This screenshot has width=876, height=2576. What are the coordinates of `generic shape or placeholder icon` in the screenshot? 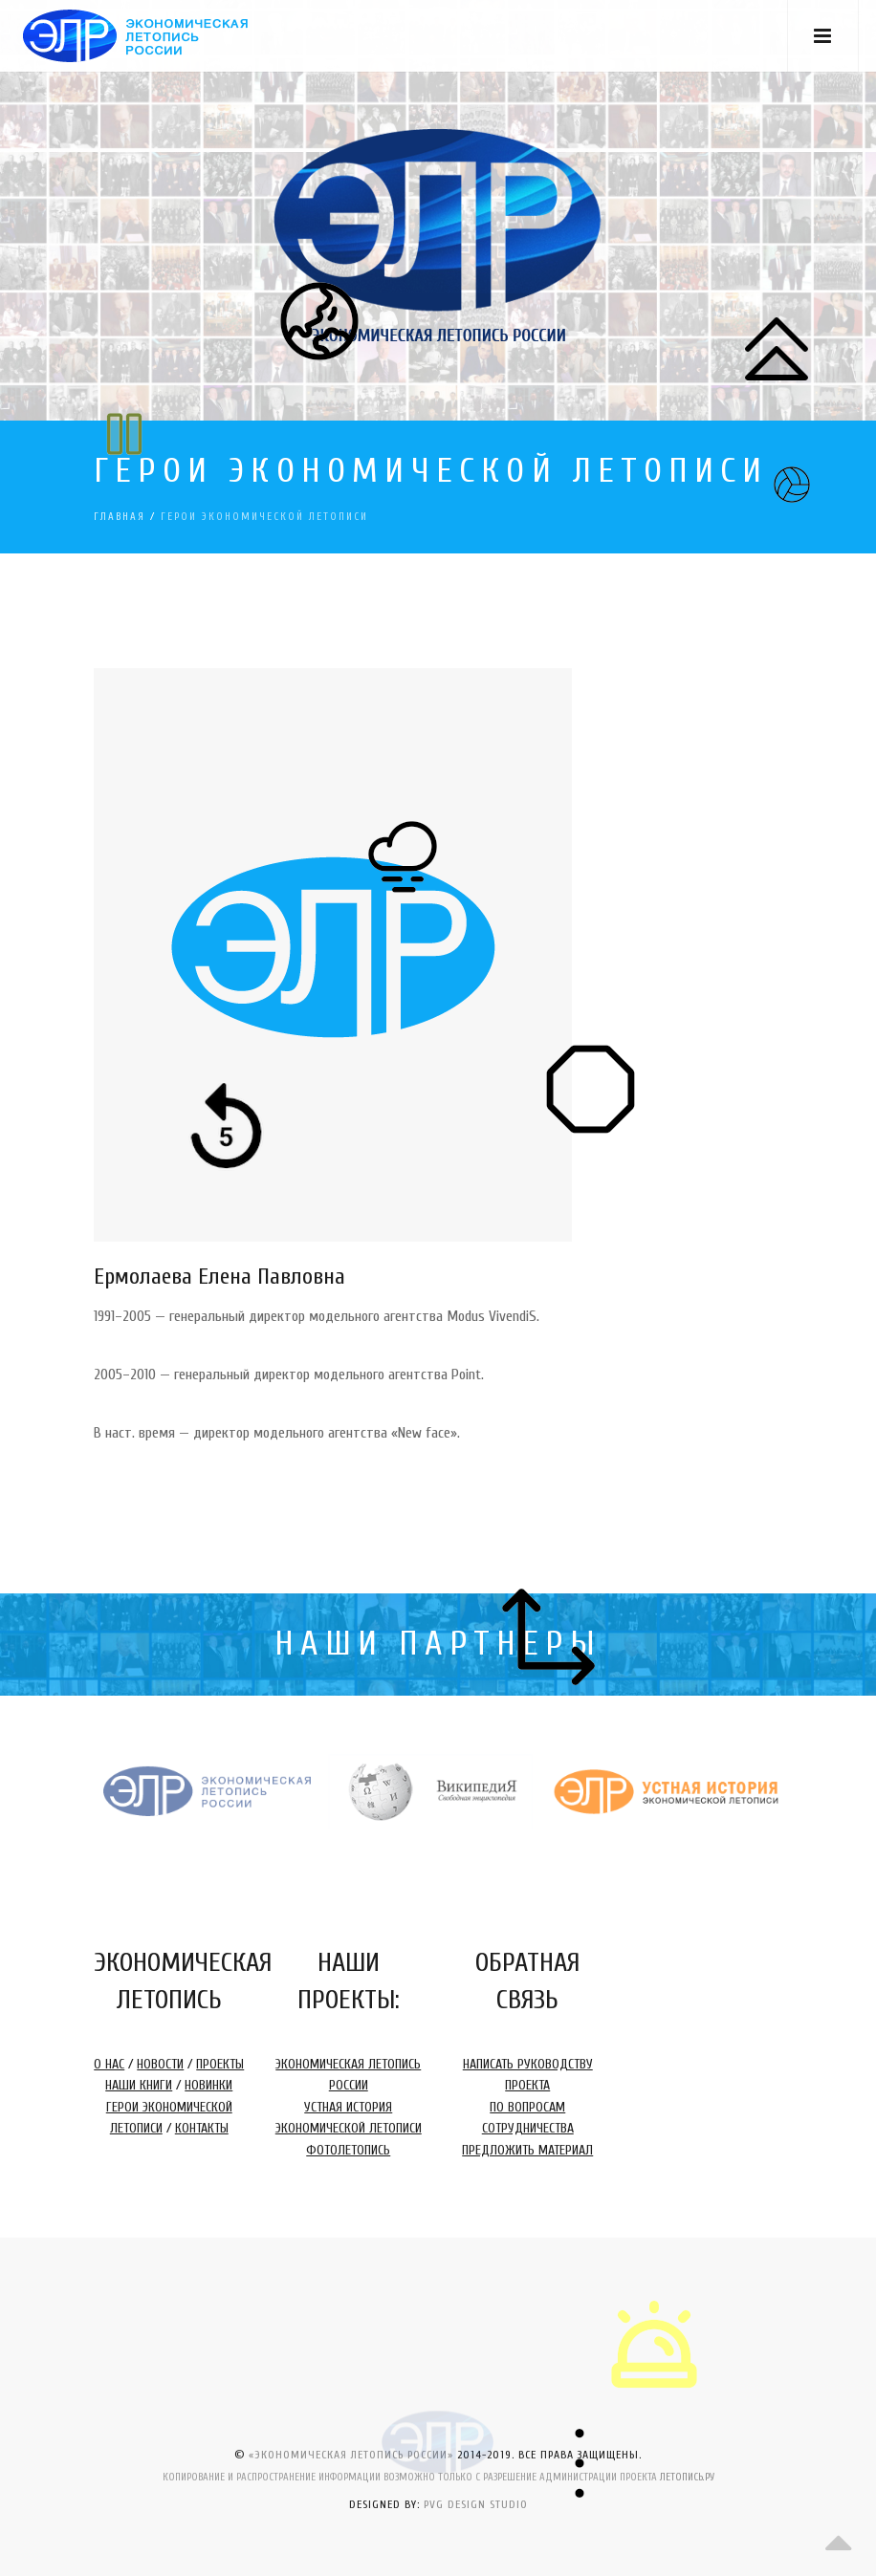 It's located at (590, 1089).